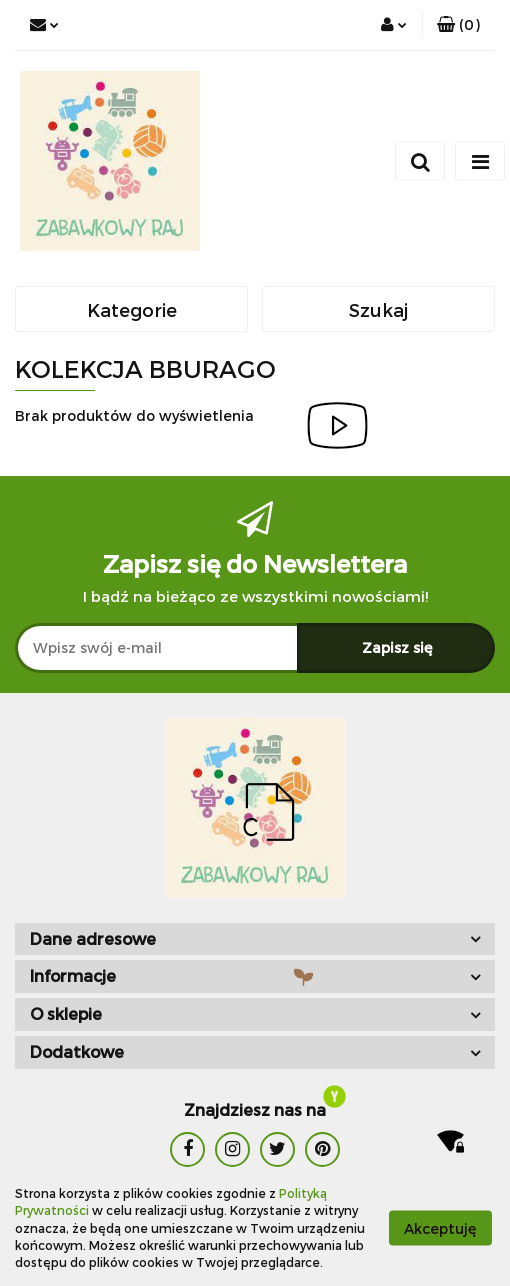 This screenshot has height=1286, width=510. Describe the element at coordinates (303, 977) in the screenshot. I see `indicates eco-friendly or sustainable option` at that location.